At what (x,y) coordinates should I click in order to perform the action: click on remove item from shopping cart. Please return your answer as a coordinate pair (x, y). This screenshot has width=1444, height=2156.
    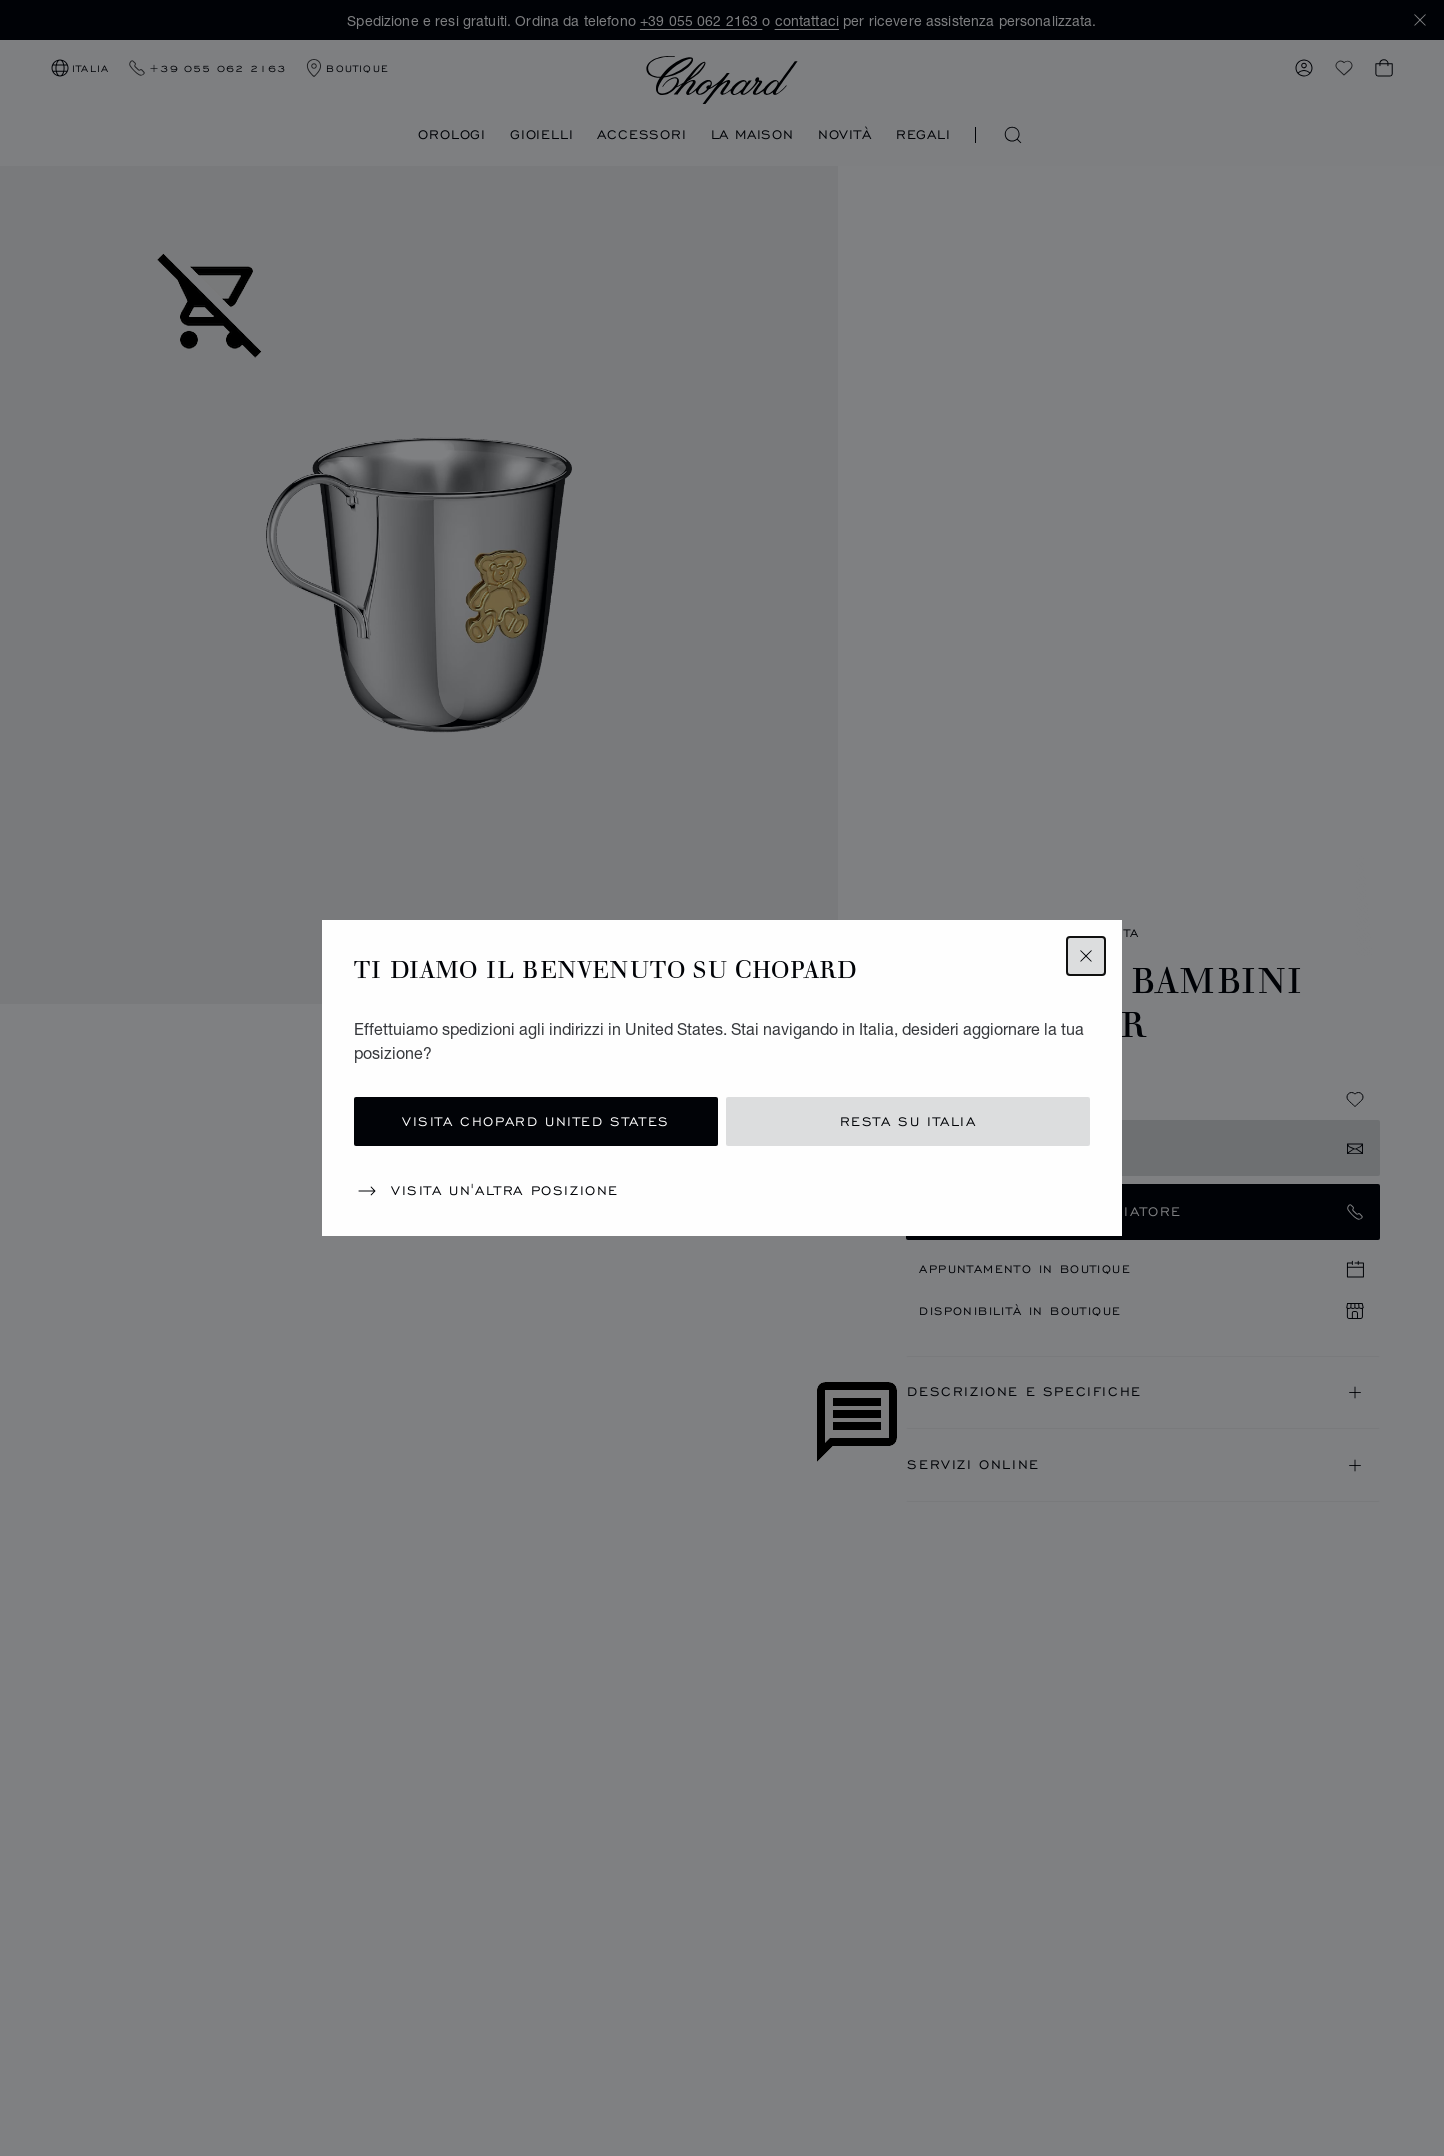
    Looking at the image, I should click on (212, 303).